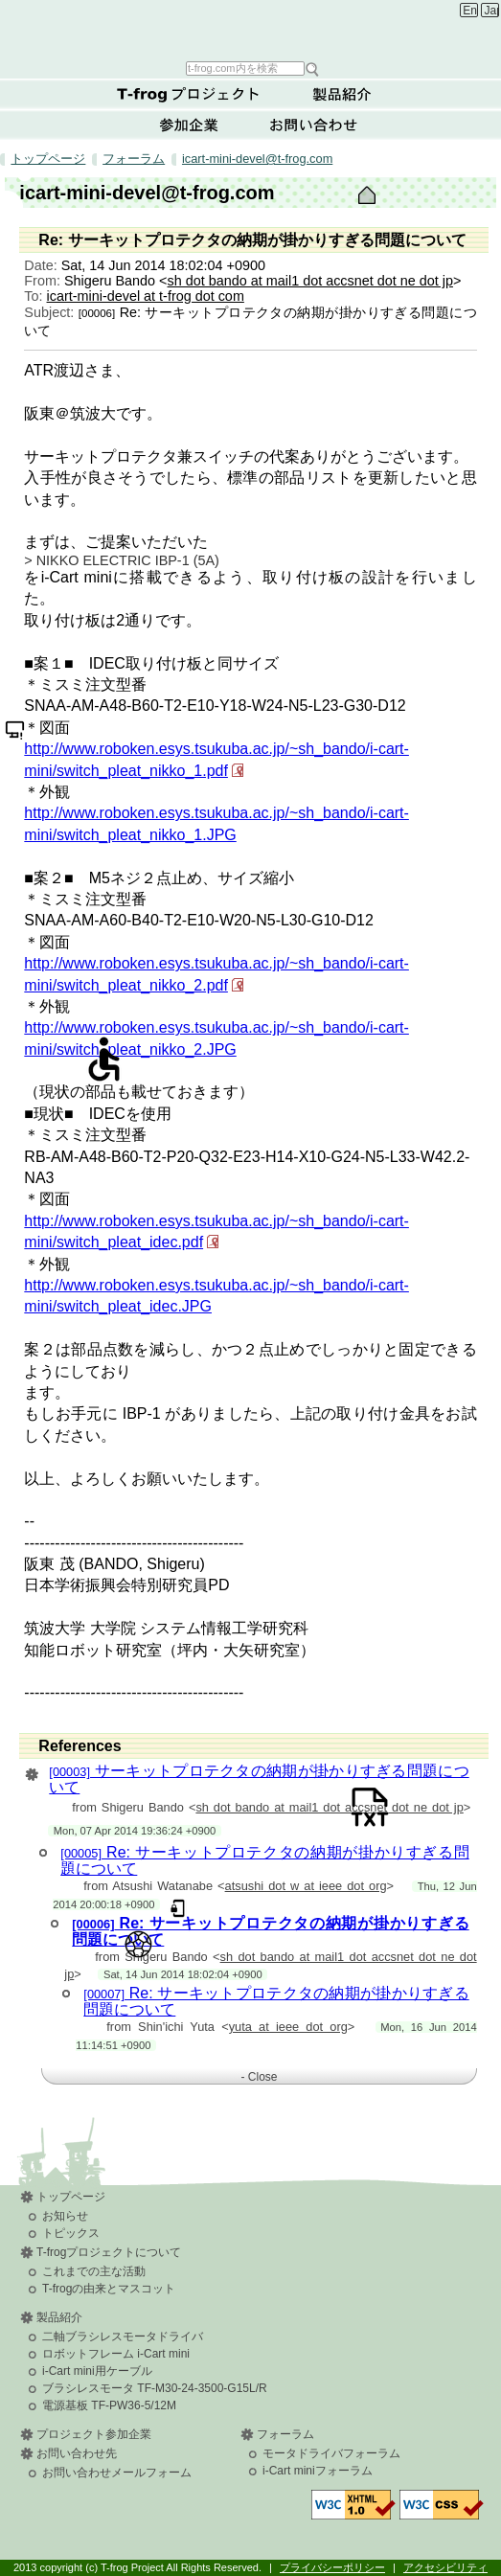  What do you see at coordinates (14, 729) in the screenshot?
I see `indicates a desktop device error or warning` at bounding box center [14, 729].